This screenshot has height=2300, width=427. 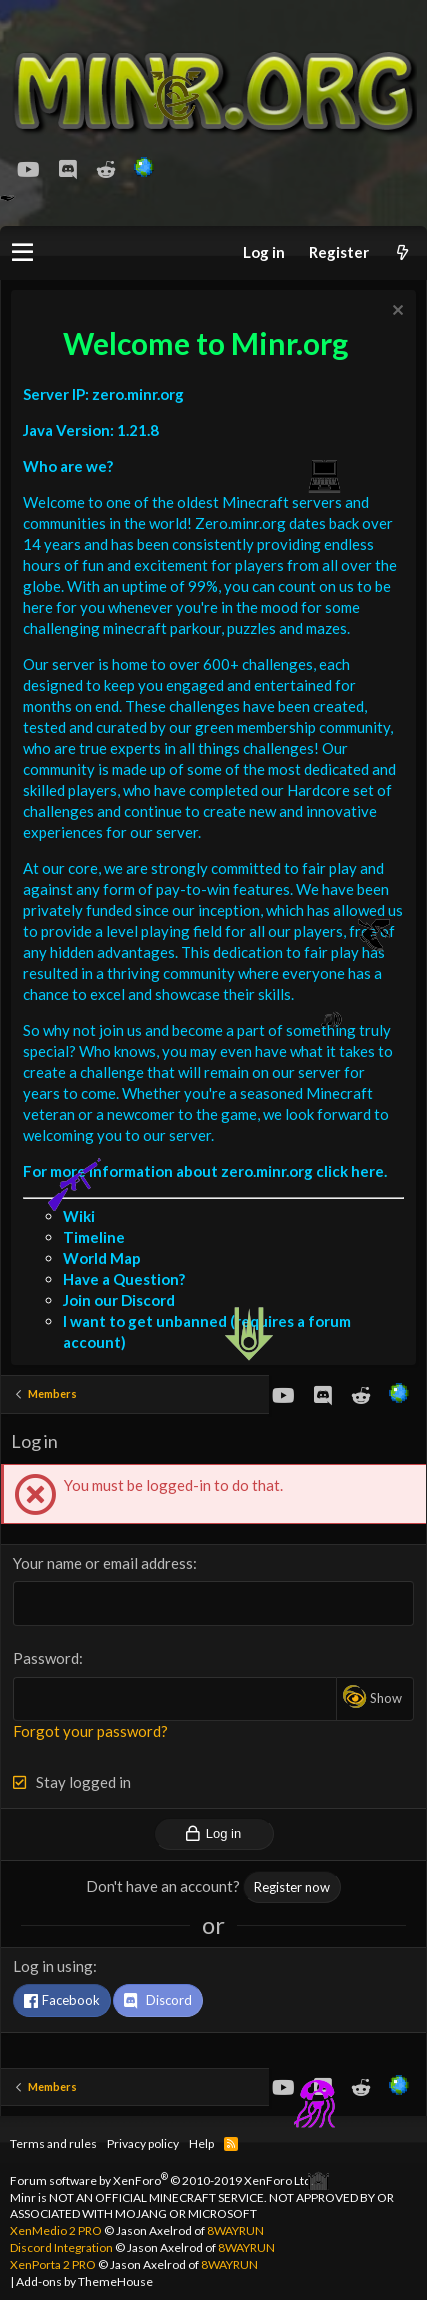 I want to click on access desktop or laptop version of the site, so click(x=324, y=476).